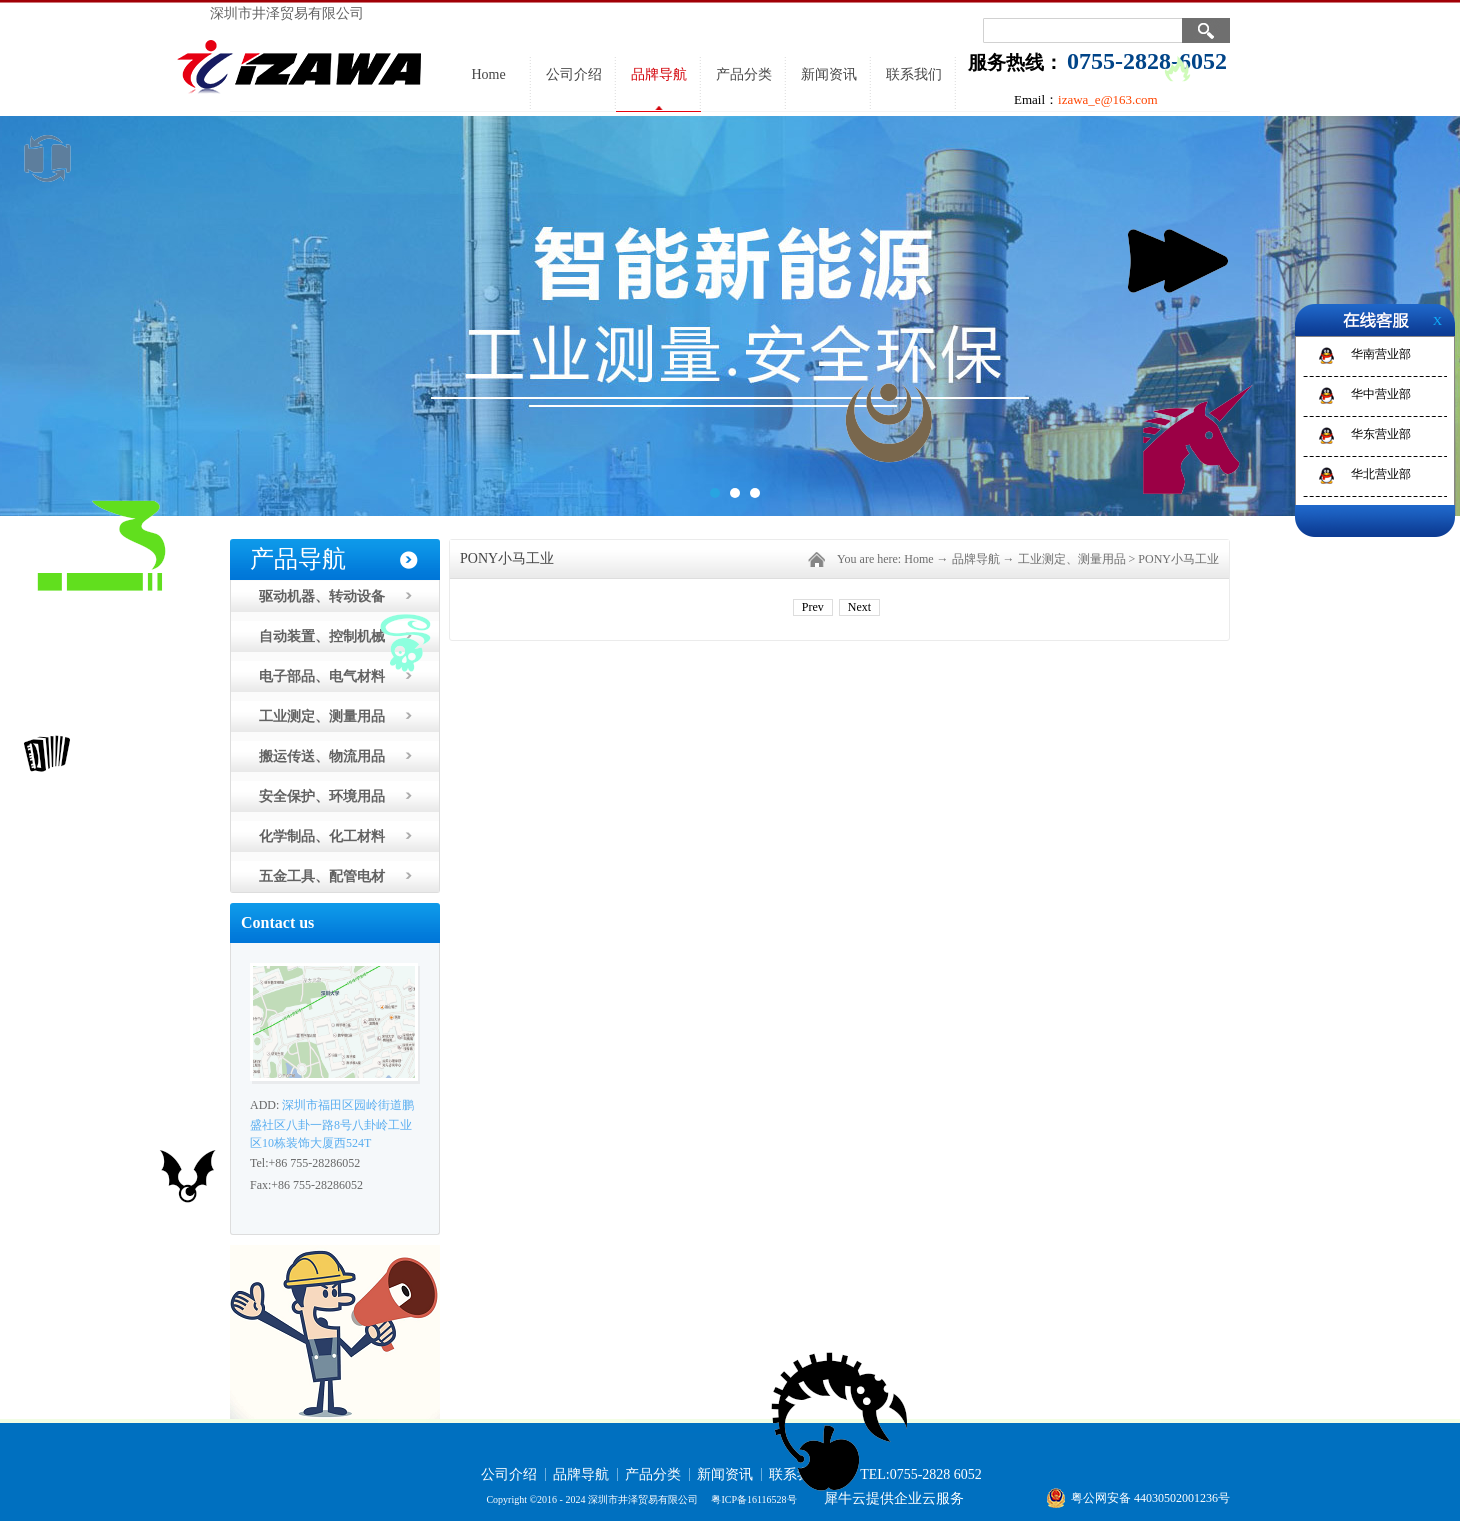 This screenshot has width=1460, height=1521. I want to click on indicates a dazed or confused game state, so click(407, 643).